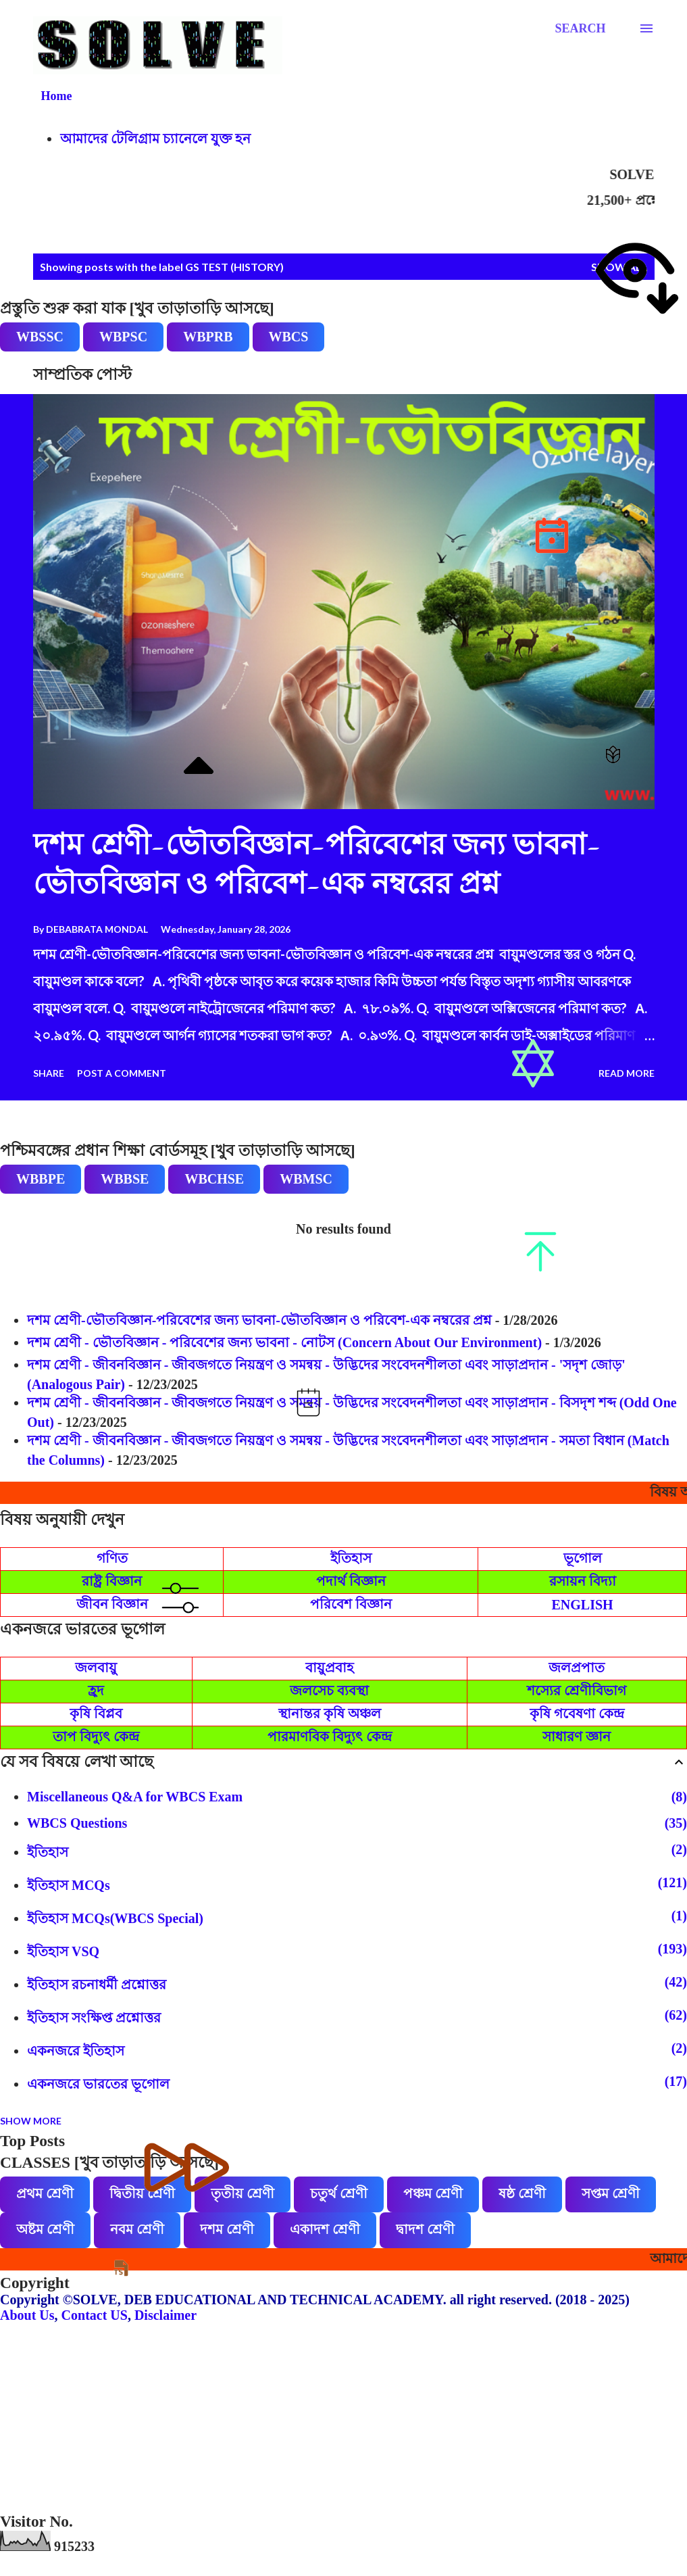  What do you see at coordinates (552, 537) in the screenshot?
I see `indicates an event or reminder on today's date` at bounding box center [552, 537].